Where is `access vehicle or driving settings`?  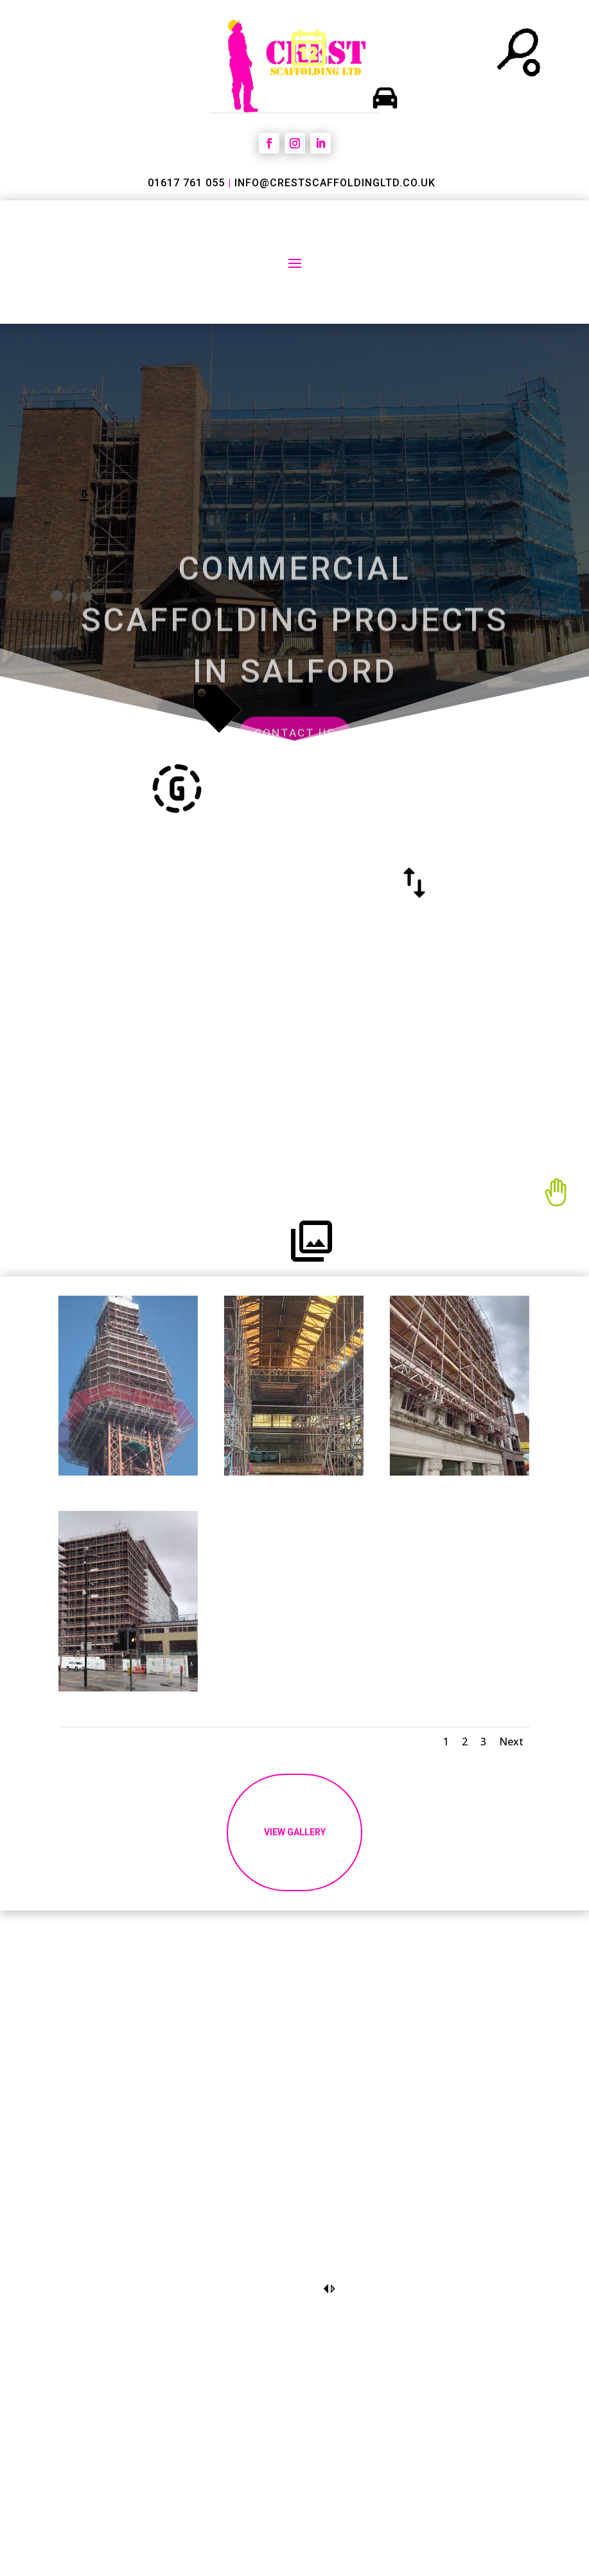 access vehicle or driving settings is located at coordinates (385, 98).